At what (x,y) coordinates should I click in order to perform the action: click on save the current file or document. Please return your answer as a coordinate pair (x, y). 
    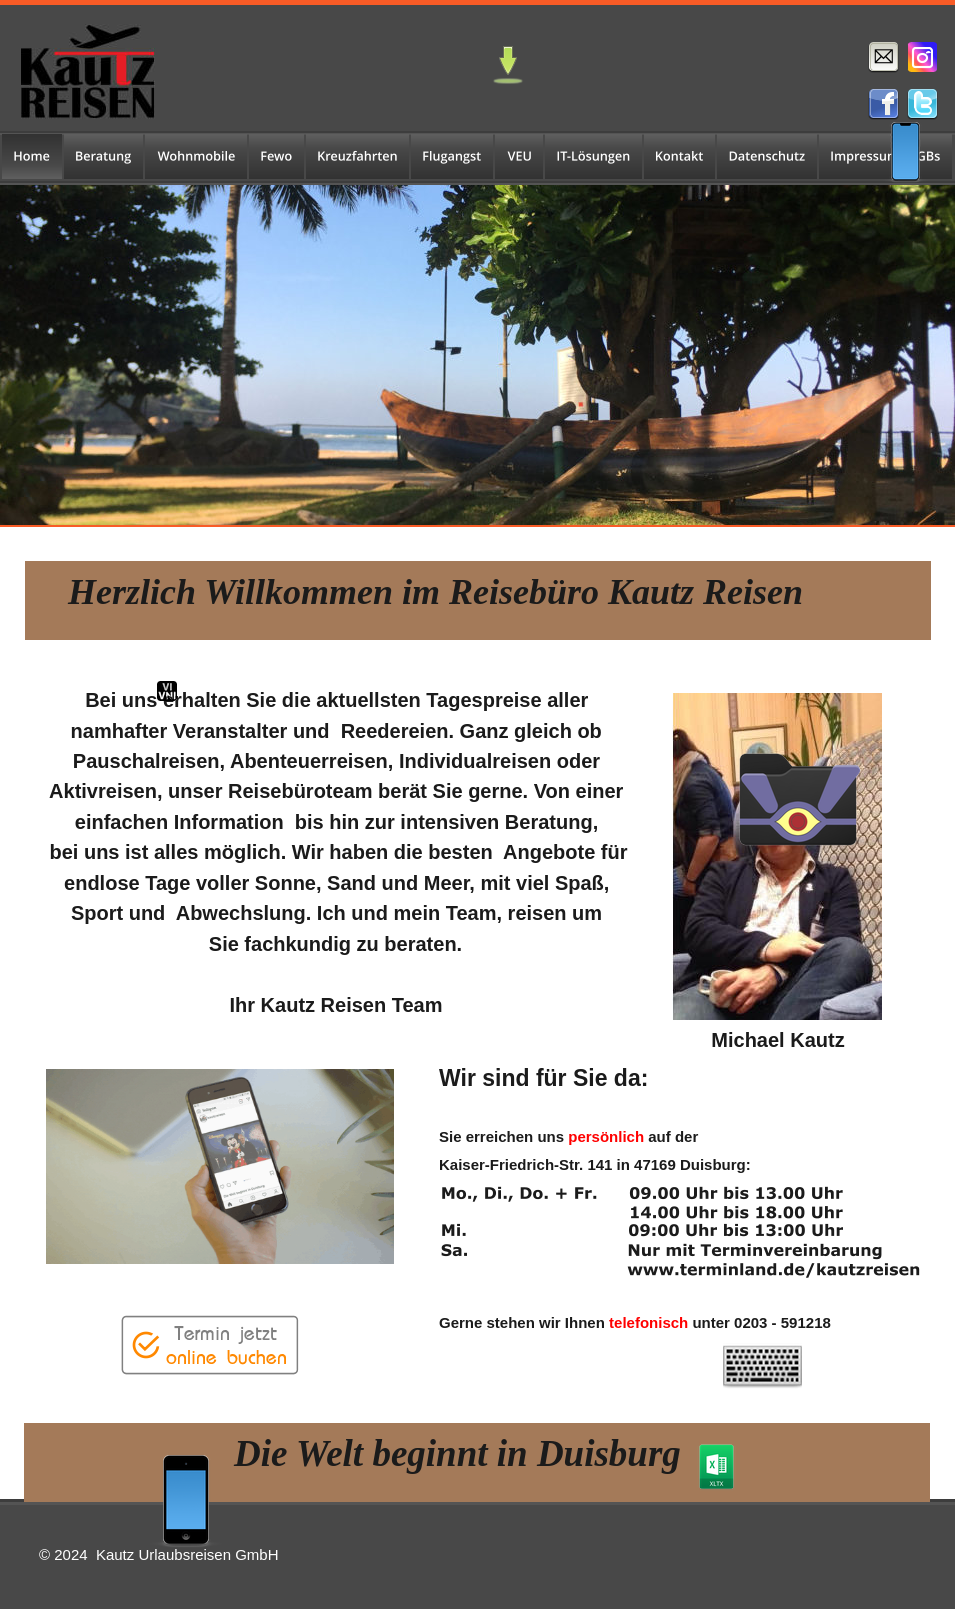
    Looking at the image, I should click on (508, 61).